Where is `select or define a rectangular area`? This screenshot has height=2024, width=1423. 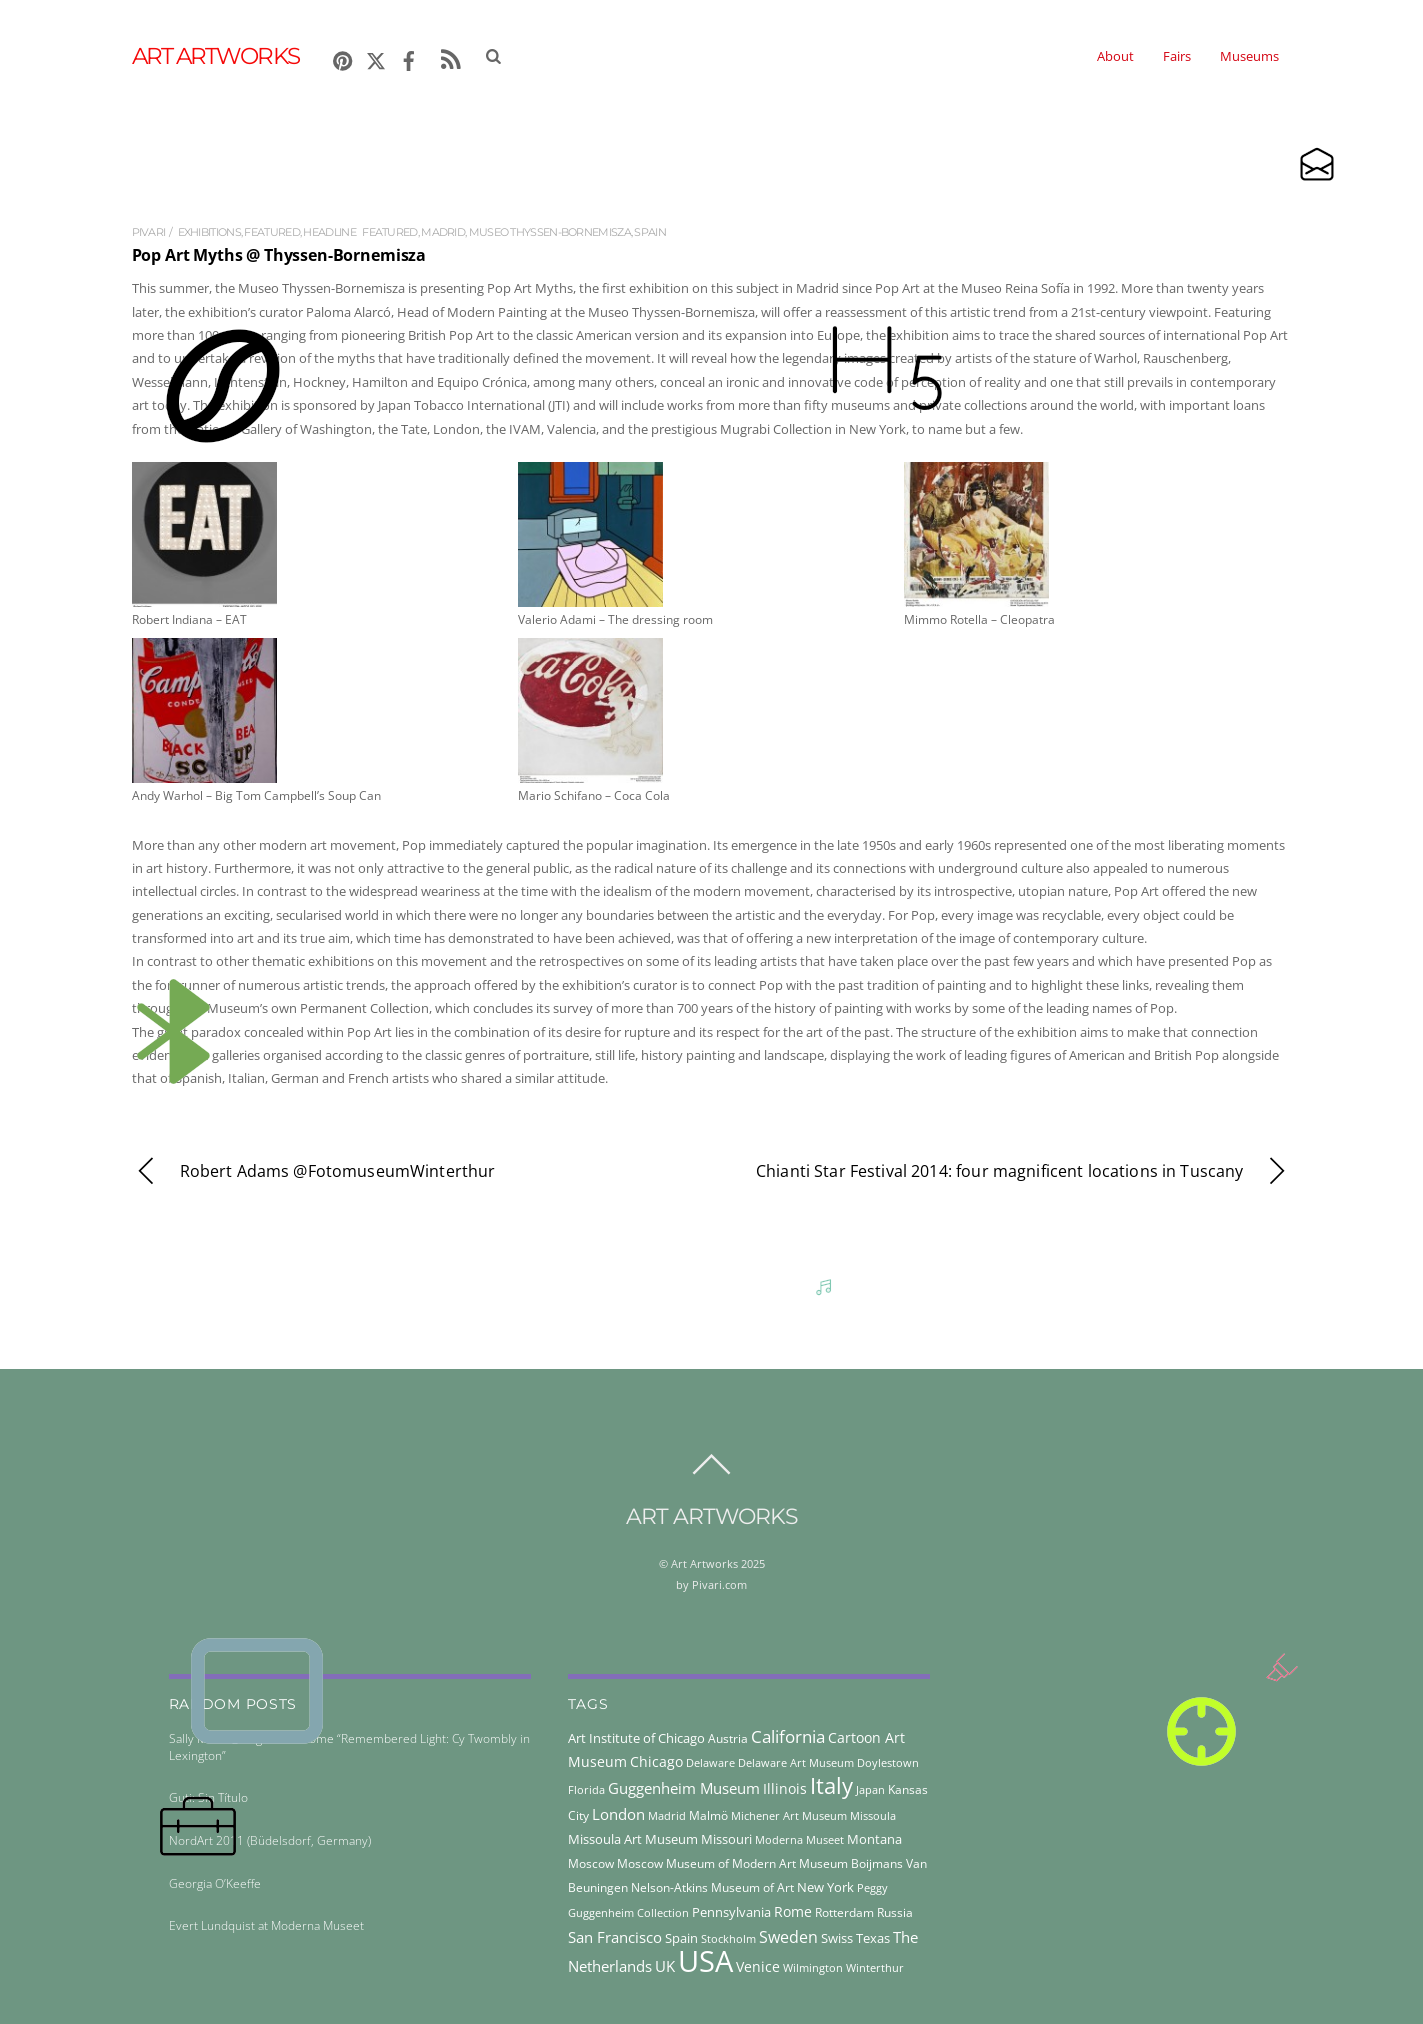 select or define a rectangular area is located at coordinates (257, 1691).